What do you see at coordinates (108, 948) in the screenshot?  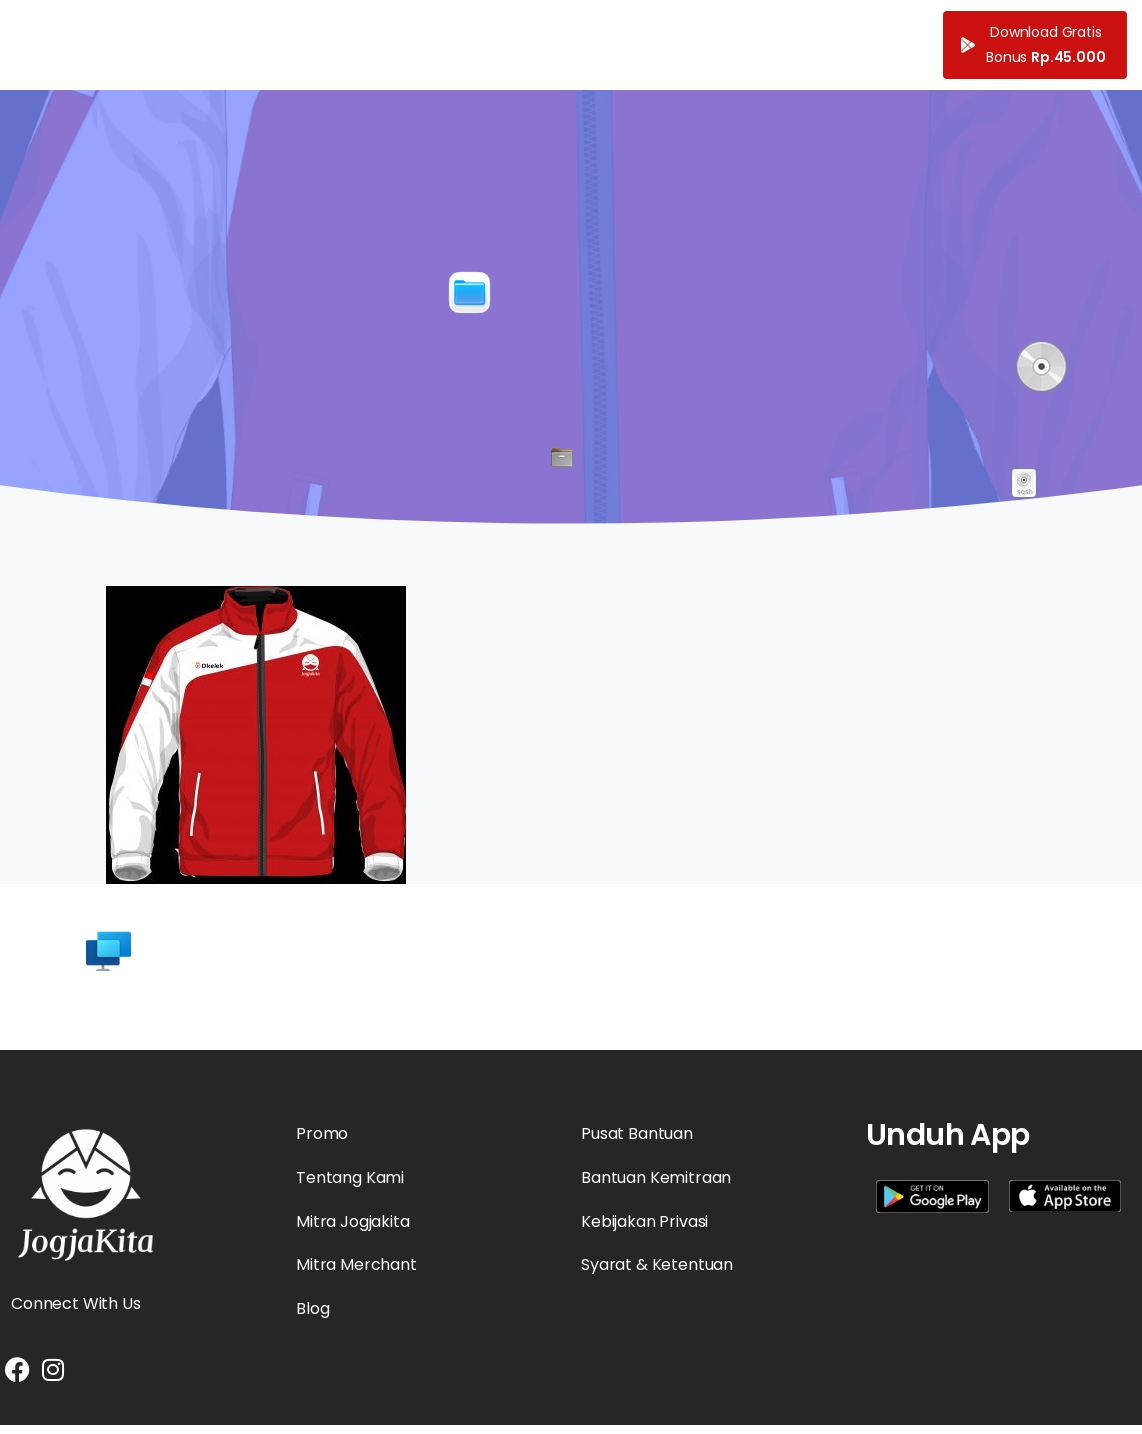 I see `open windows quick assist app` at bounding box center [108, 948].